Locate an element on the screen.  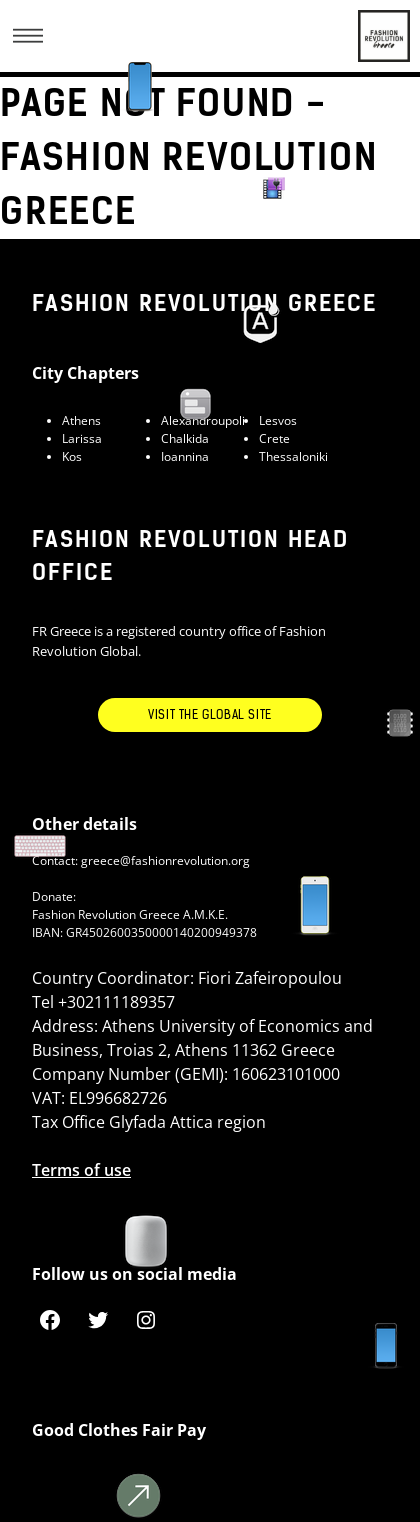
connect or sync an iPhone device is located at coordinates (386, 1346).